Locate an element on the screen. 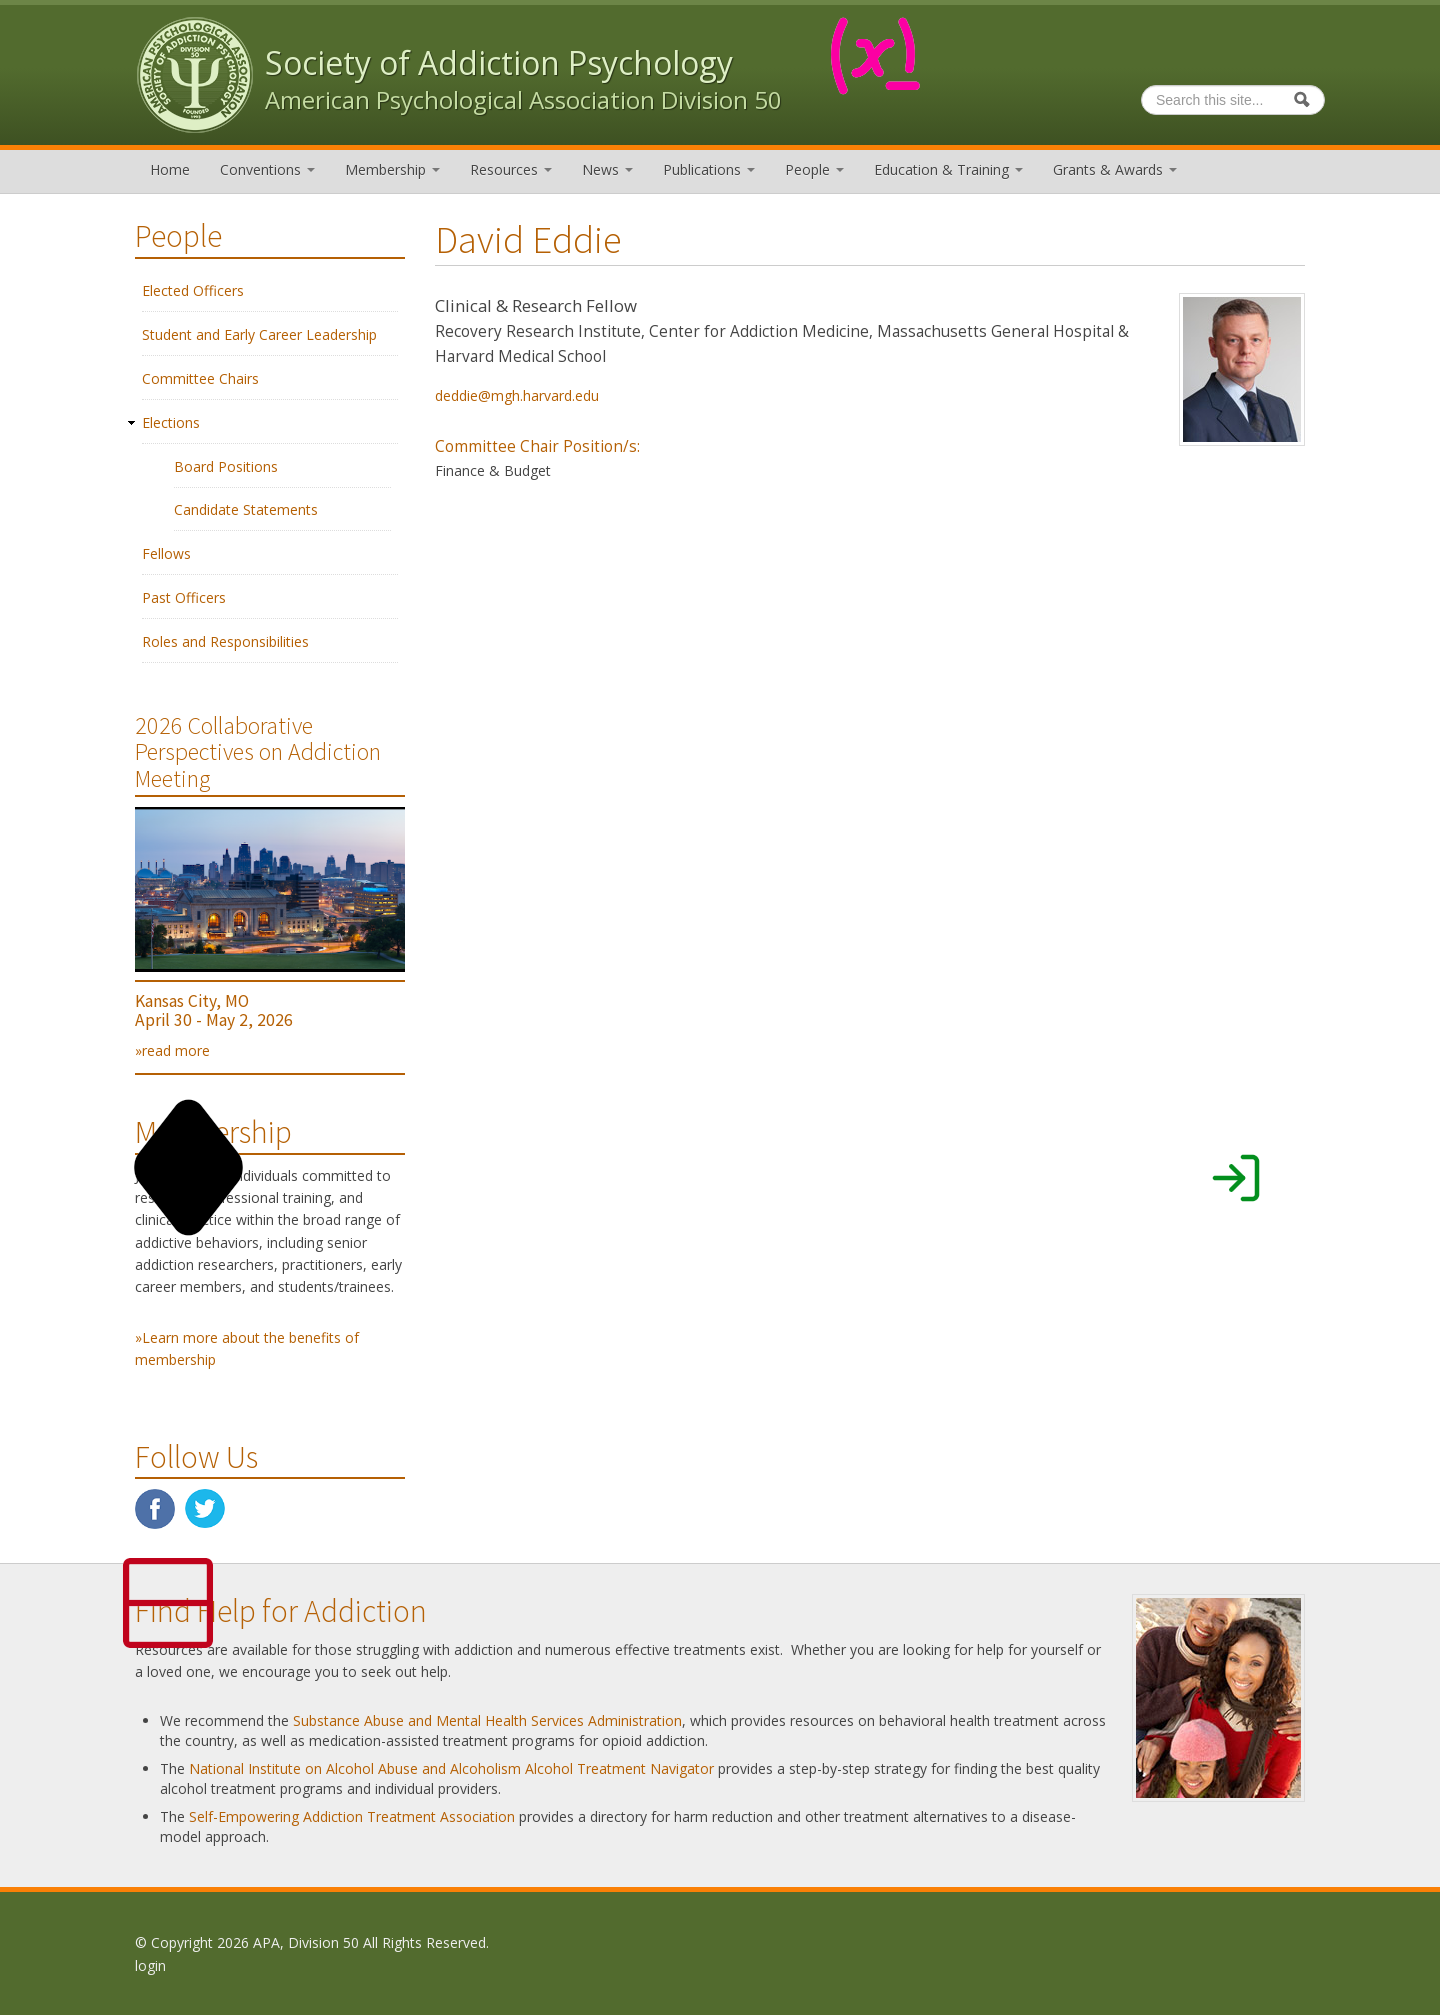 The height and width of the screenshot is (2015, 1440). remove a variable from an equation or formula is located at coordinates (873, 56).